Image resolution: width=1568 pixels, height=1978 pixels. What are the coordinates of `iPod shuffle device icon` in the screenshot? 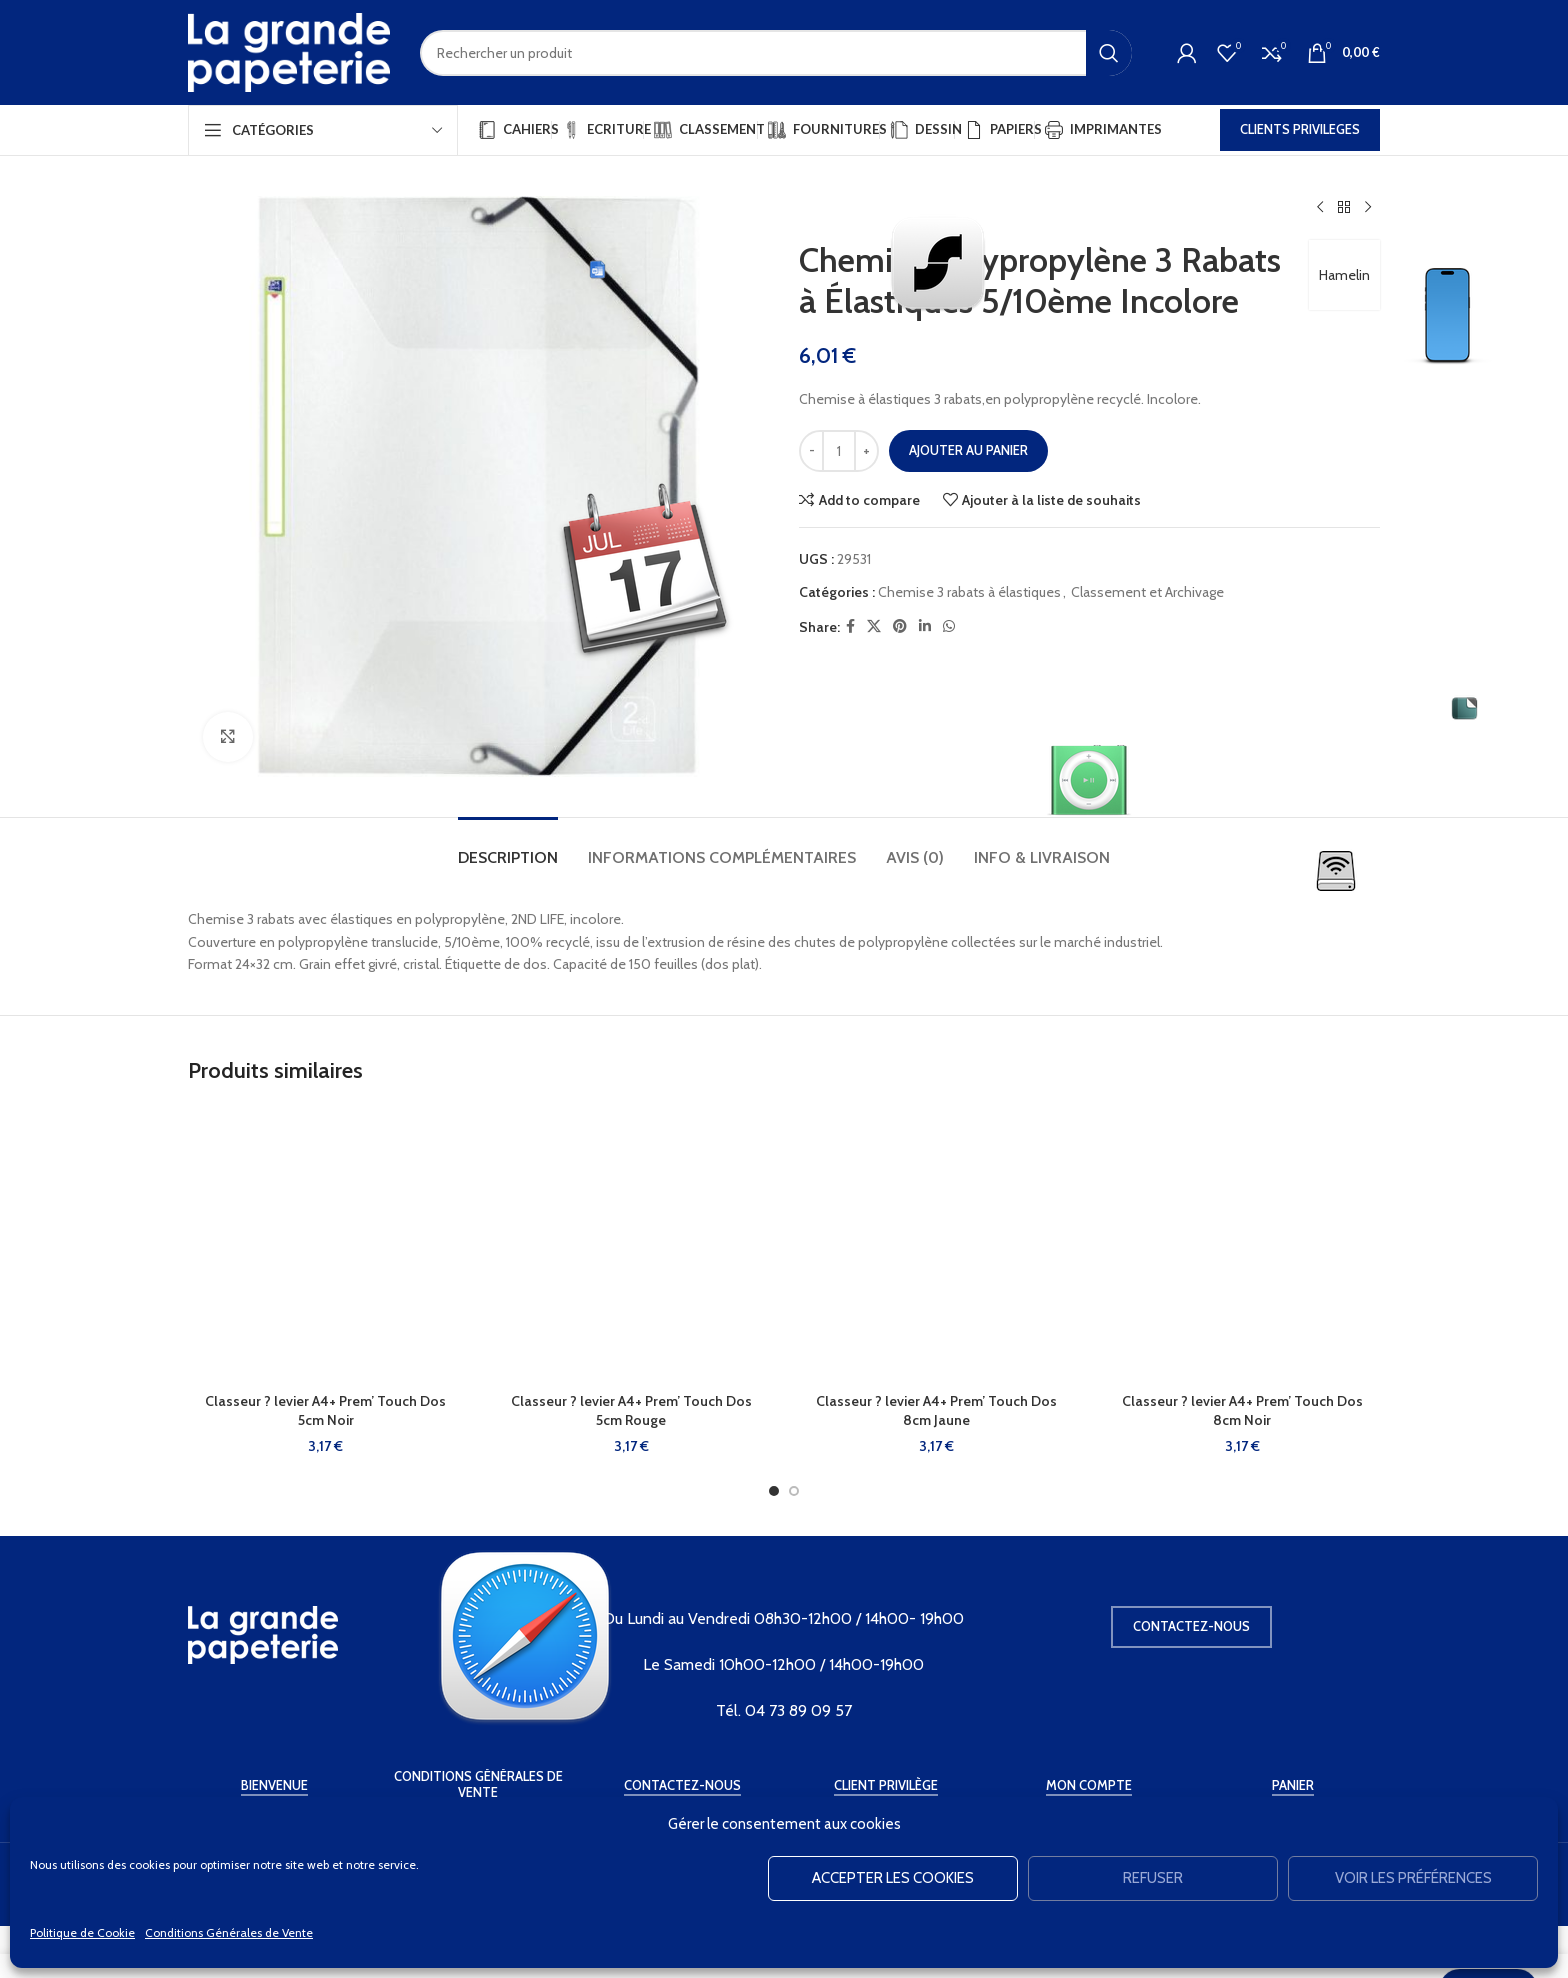 It's located at (1089, 780).